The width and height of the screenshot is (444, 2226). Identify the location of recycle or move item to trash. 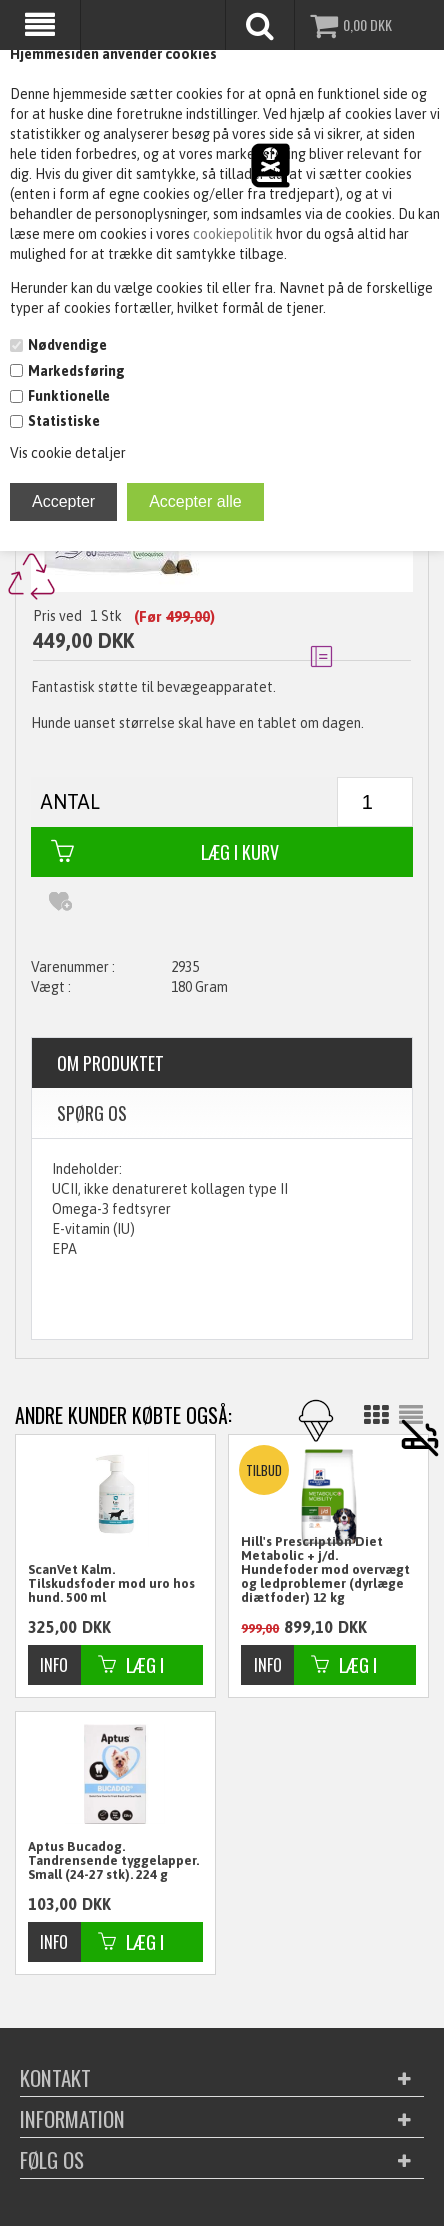
(31, 576).